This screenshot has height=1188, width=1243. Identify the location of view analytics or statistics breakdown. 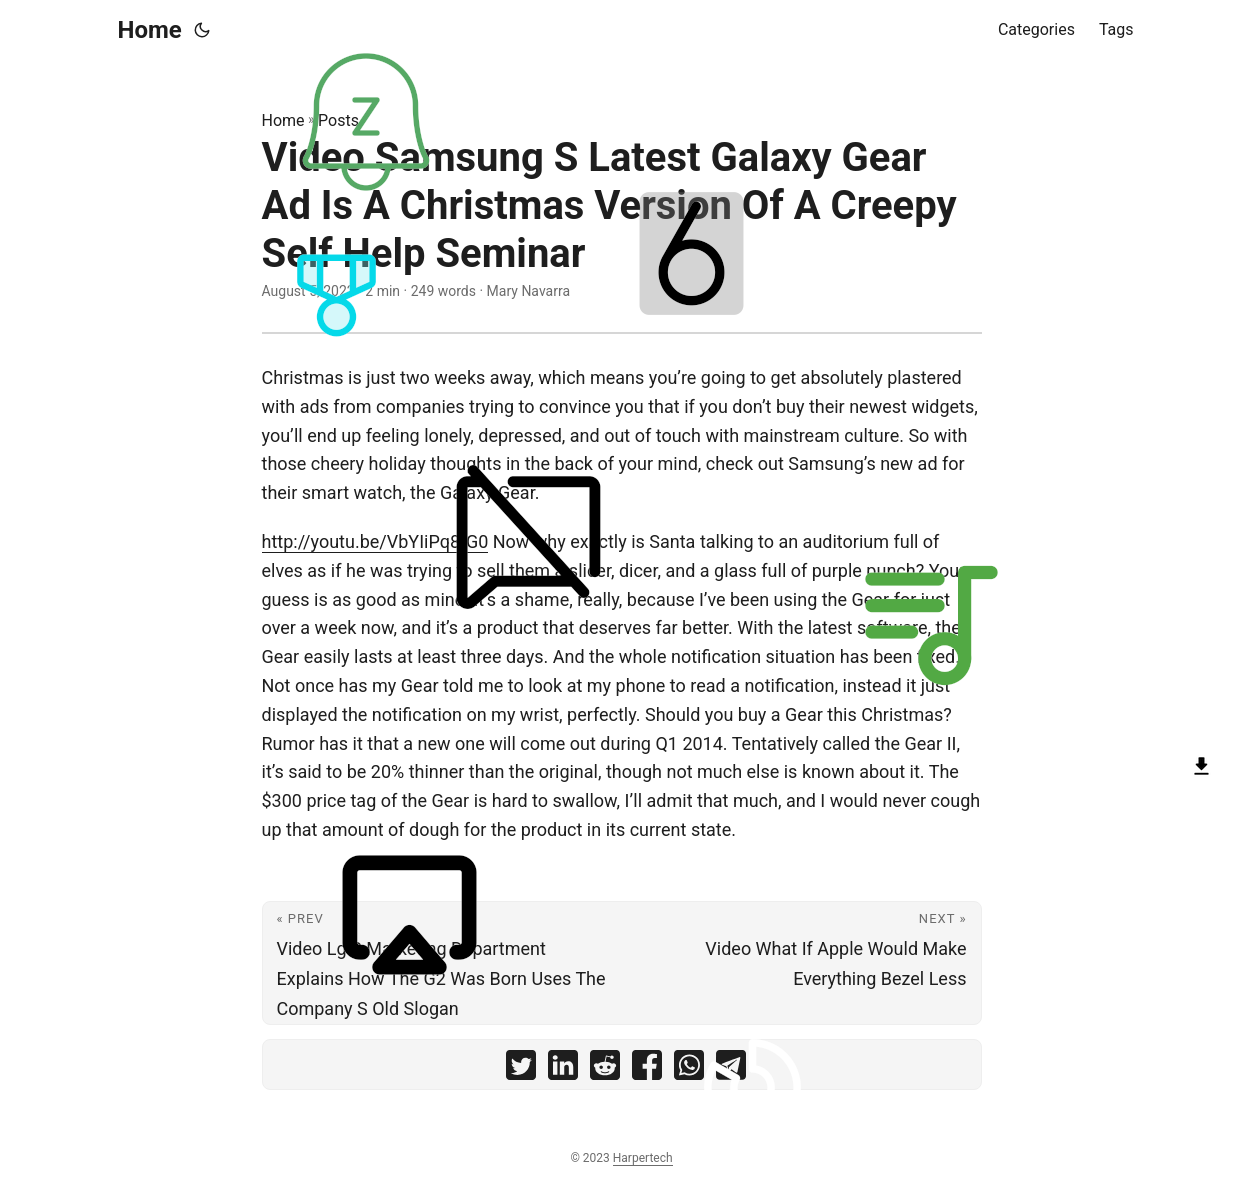
(752, 1087).